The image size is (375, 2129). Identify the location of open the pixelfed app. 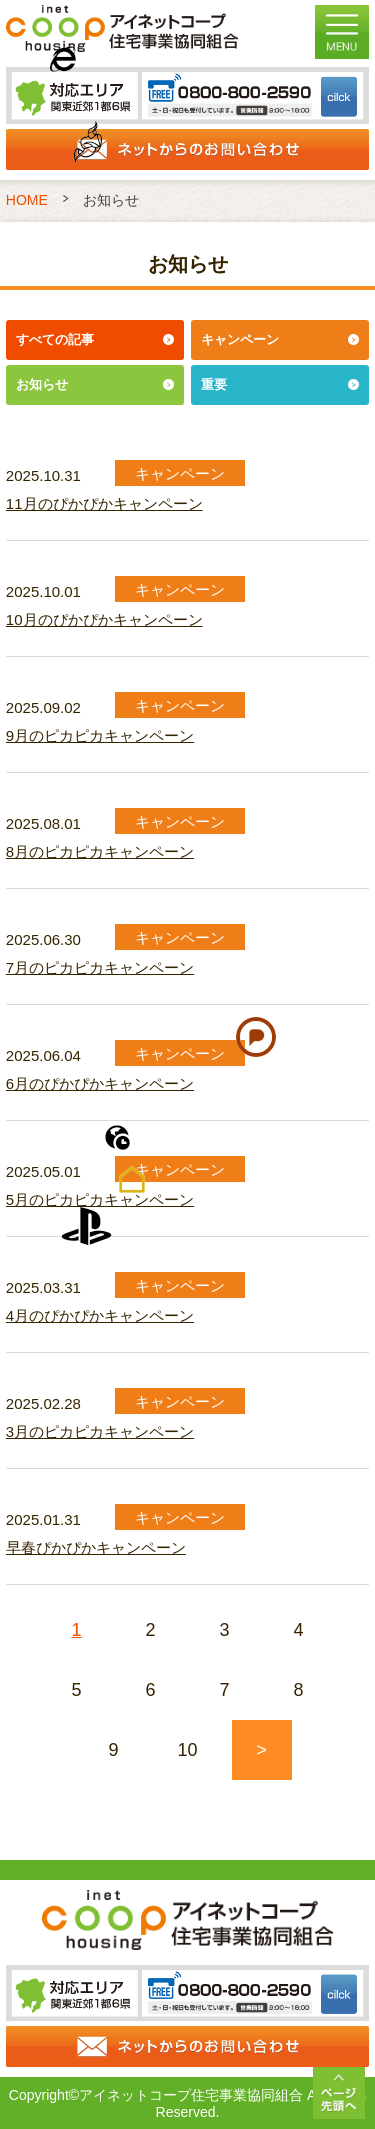
(256, 1037).